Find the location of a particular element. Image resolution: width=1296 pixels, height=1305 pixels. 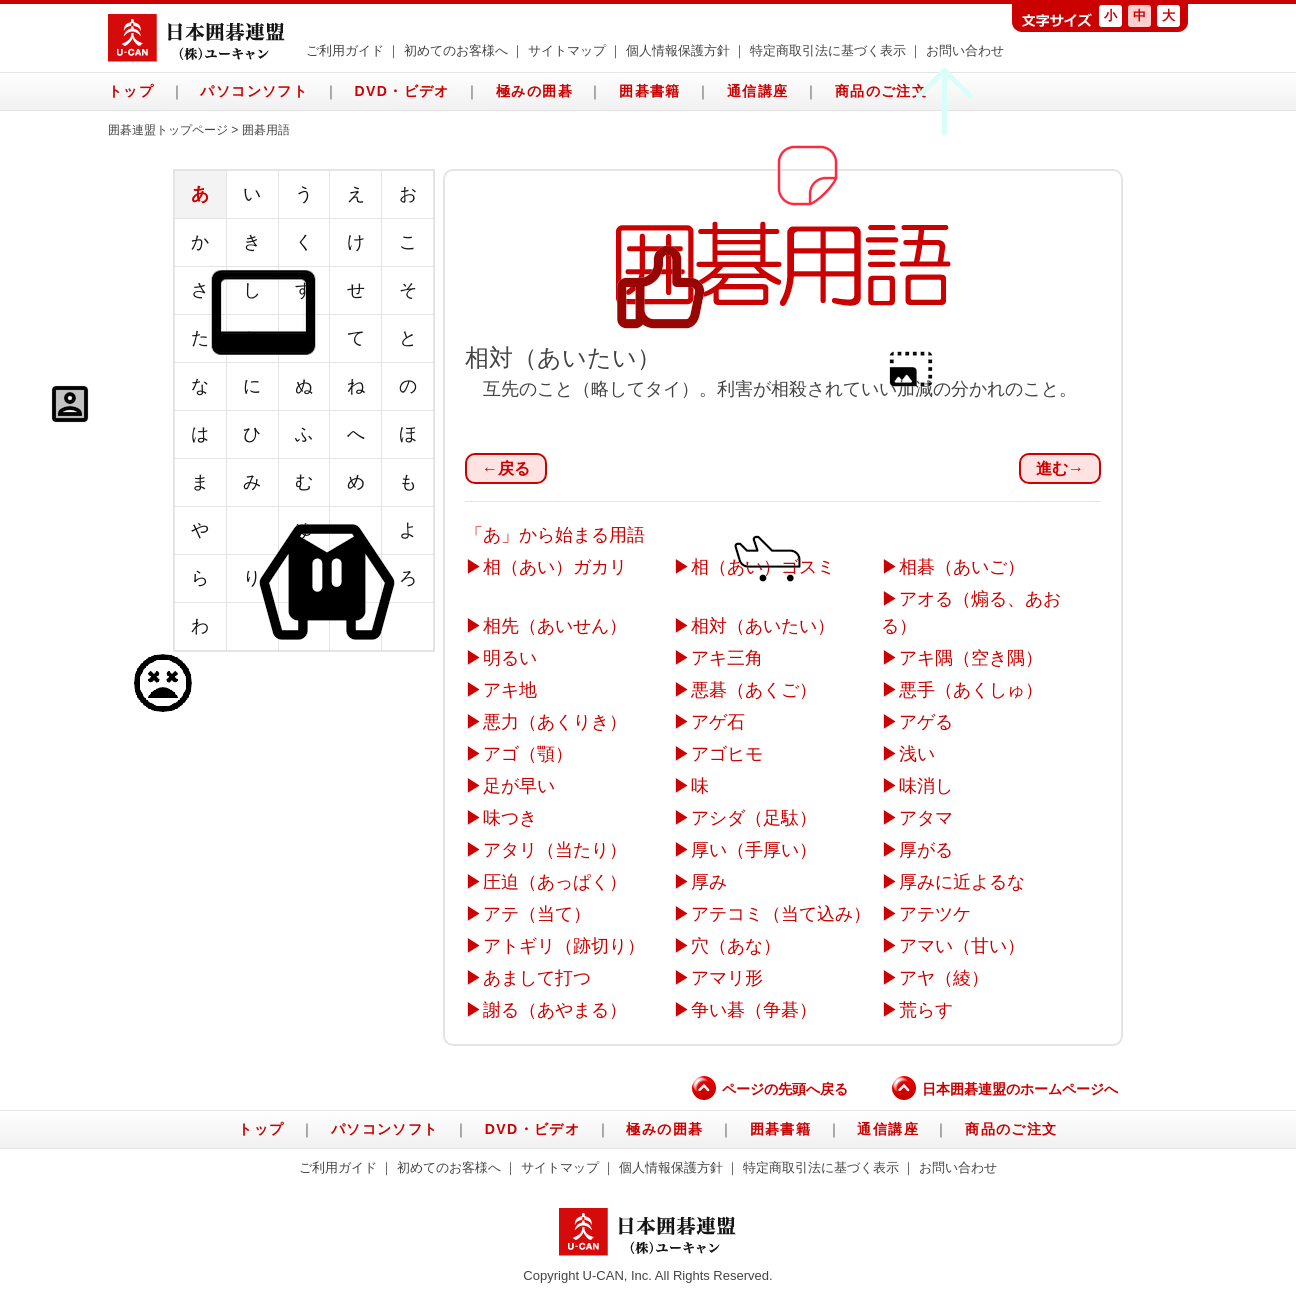

add a sticker to your message is located at coordinates (807, 175).